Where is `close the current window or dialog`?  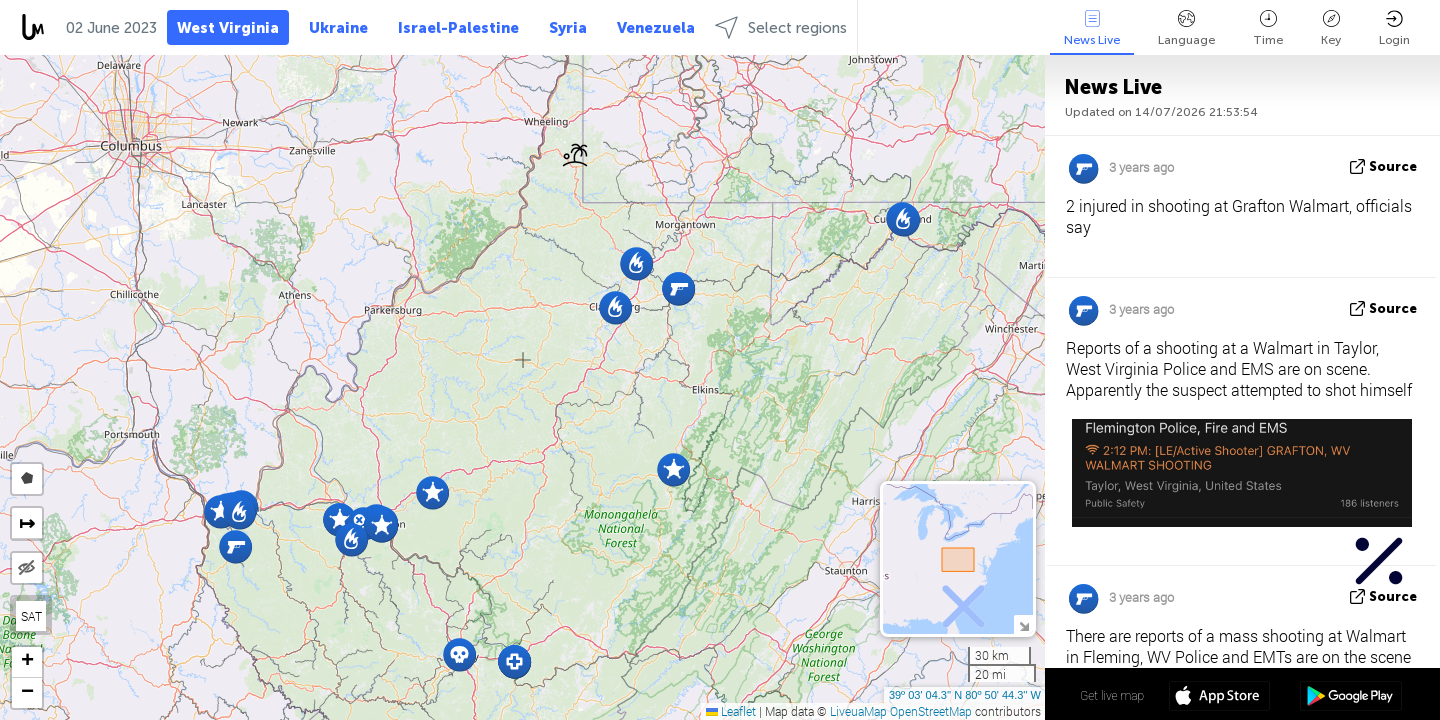
close the current window or dialog is located at coordinates (963, 606).